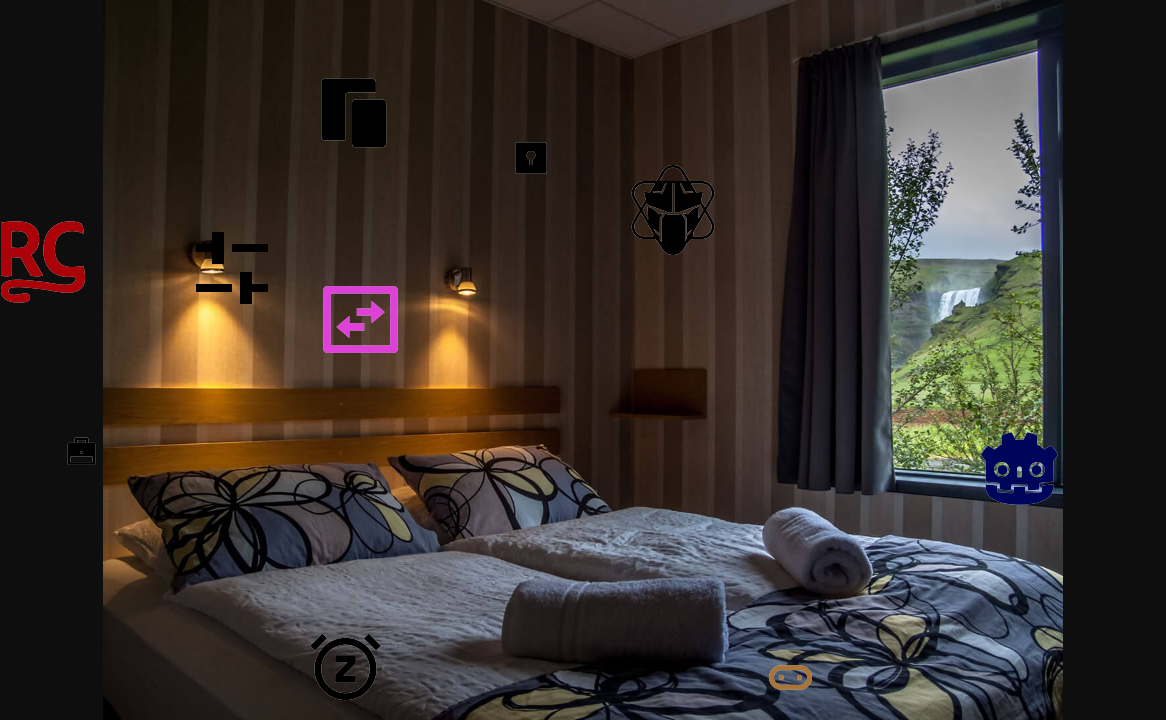  What do you see at coordinates (345, 665) in the screenshot?
I see `snooze an active alarm` at bounding box center [345, 665].